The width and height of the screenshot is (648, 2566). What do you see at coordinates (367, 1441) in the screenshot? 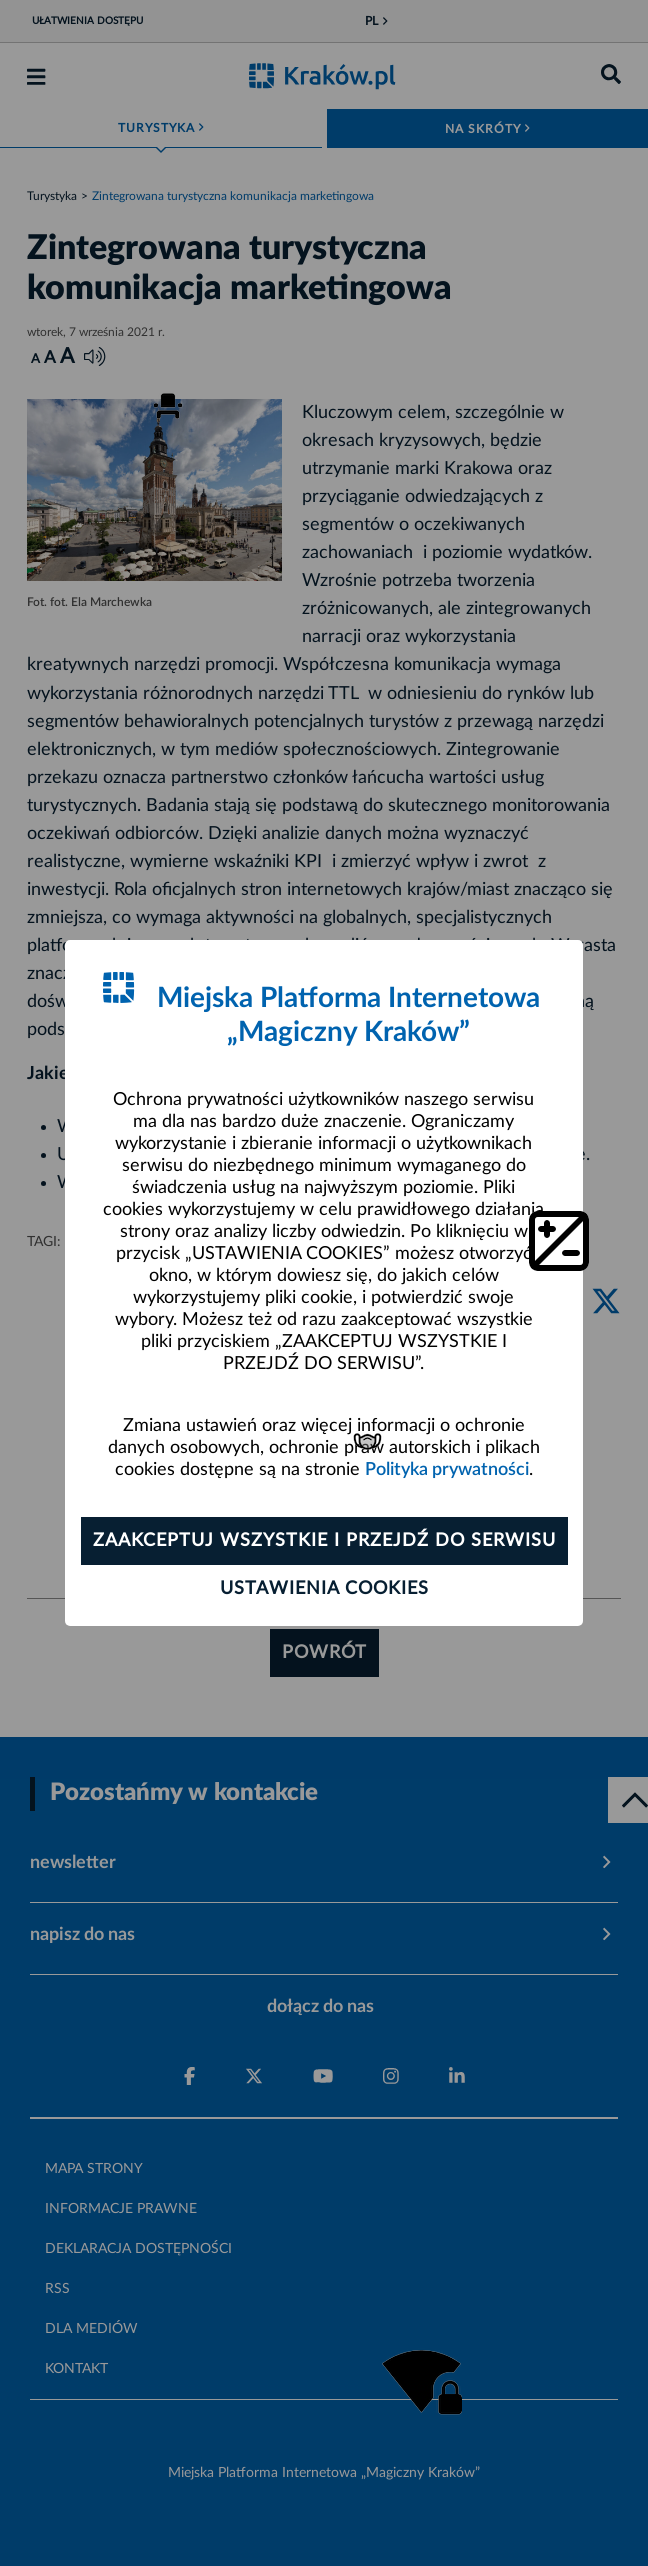
I see `indicates face mask required` at bounding box center [367, 1441].